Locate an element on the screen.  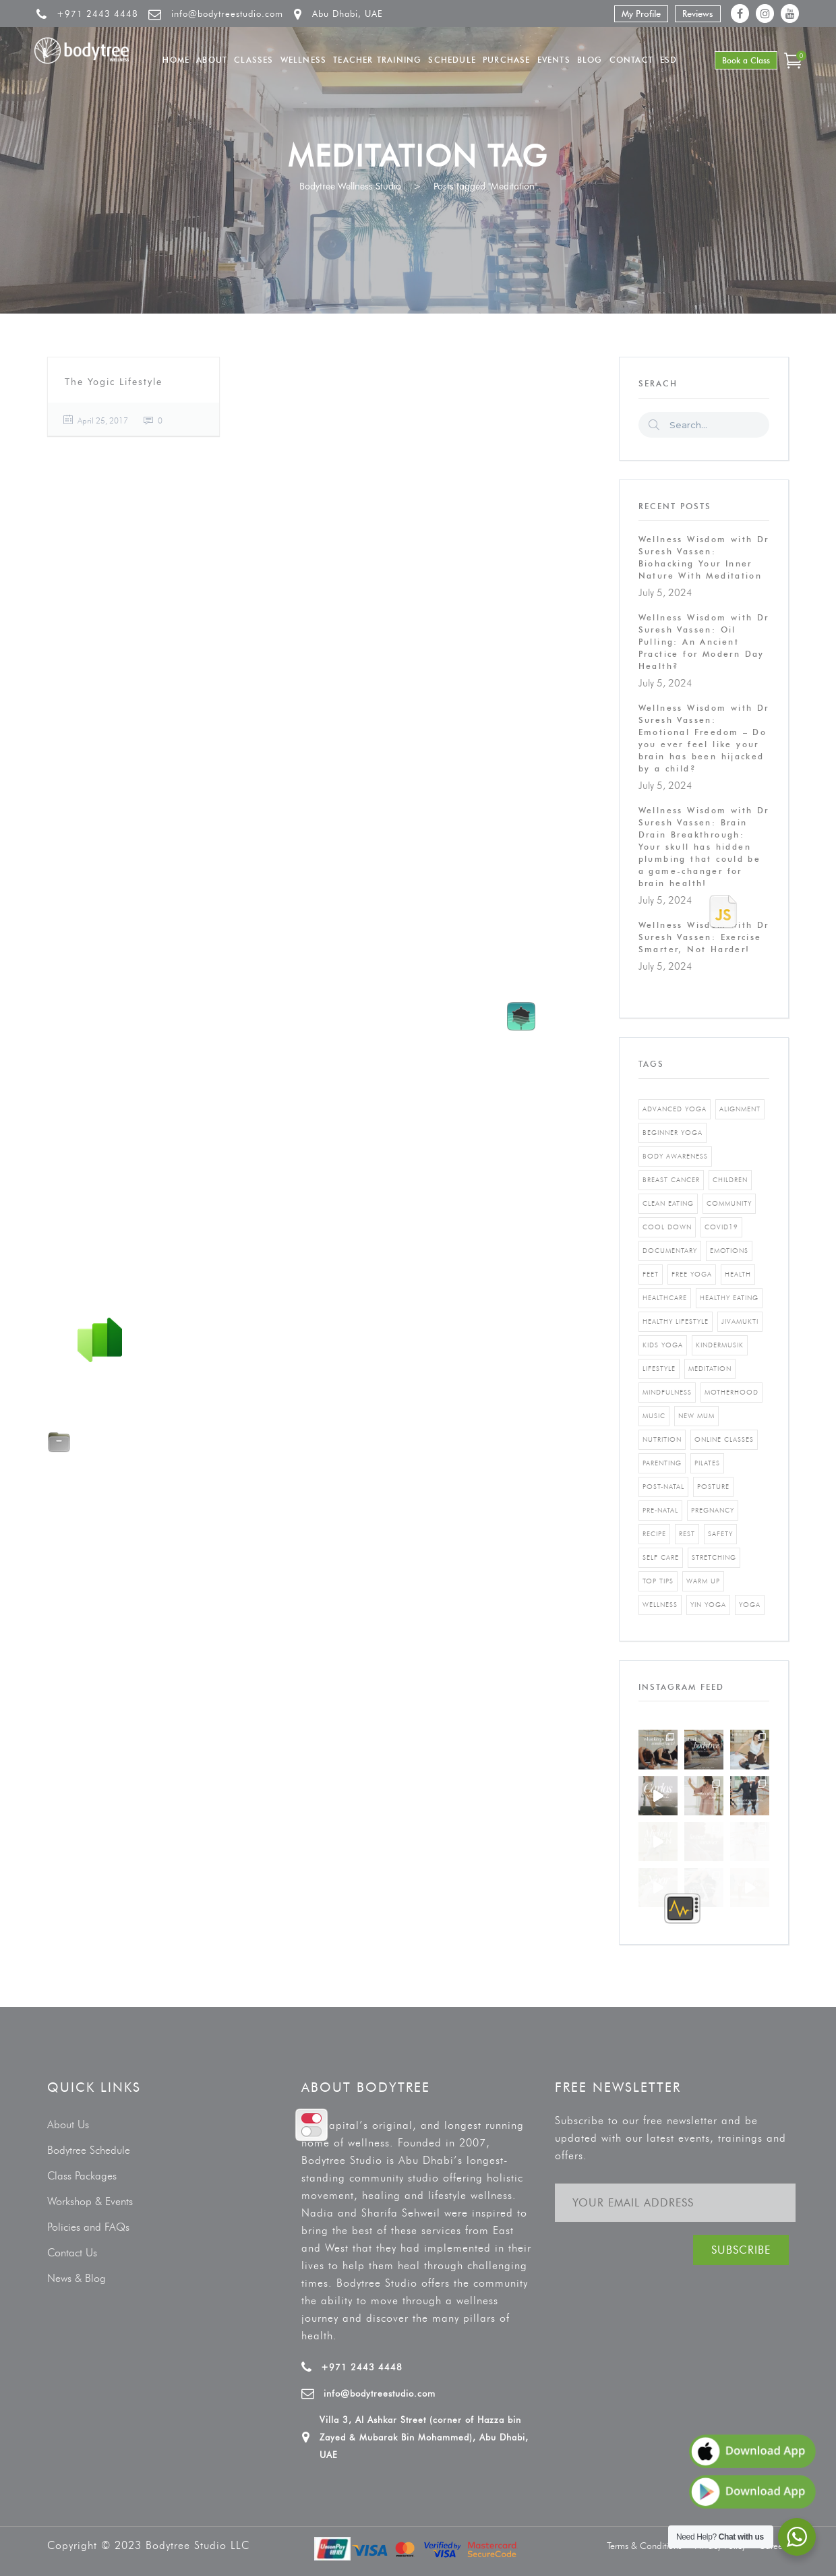
open microsoft viva insights app is located at coordinates (100, 1340).